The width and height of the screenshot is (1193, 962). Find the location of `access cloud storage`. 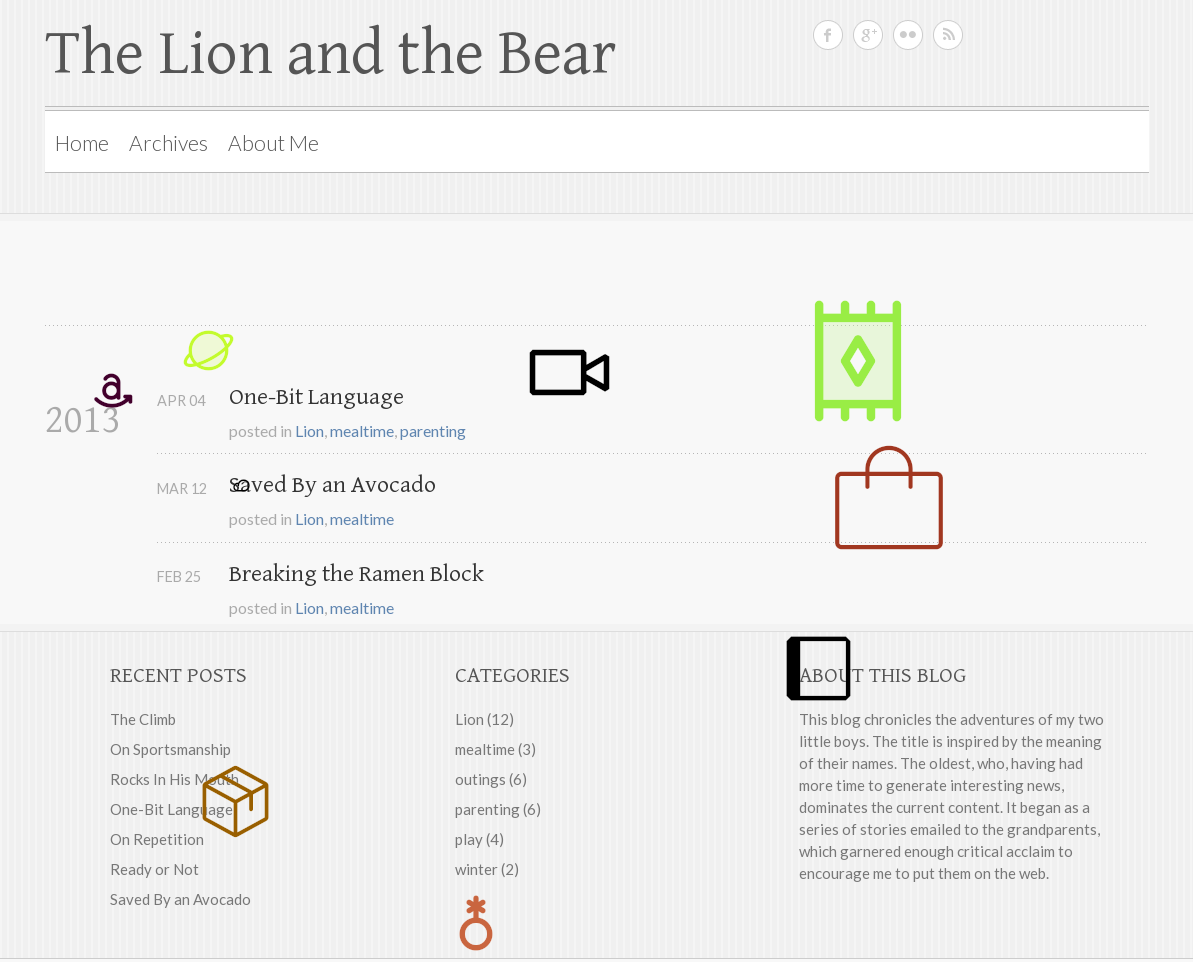

access cloud storage is located at coordinates (241, 485).